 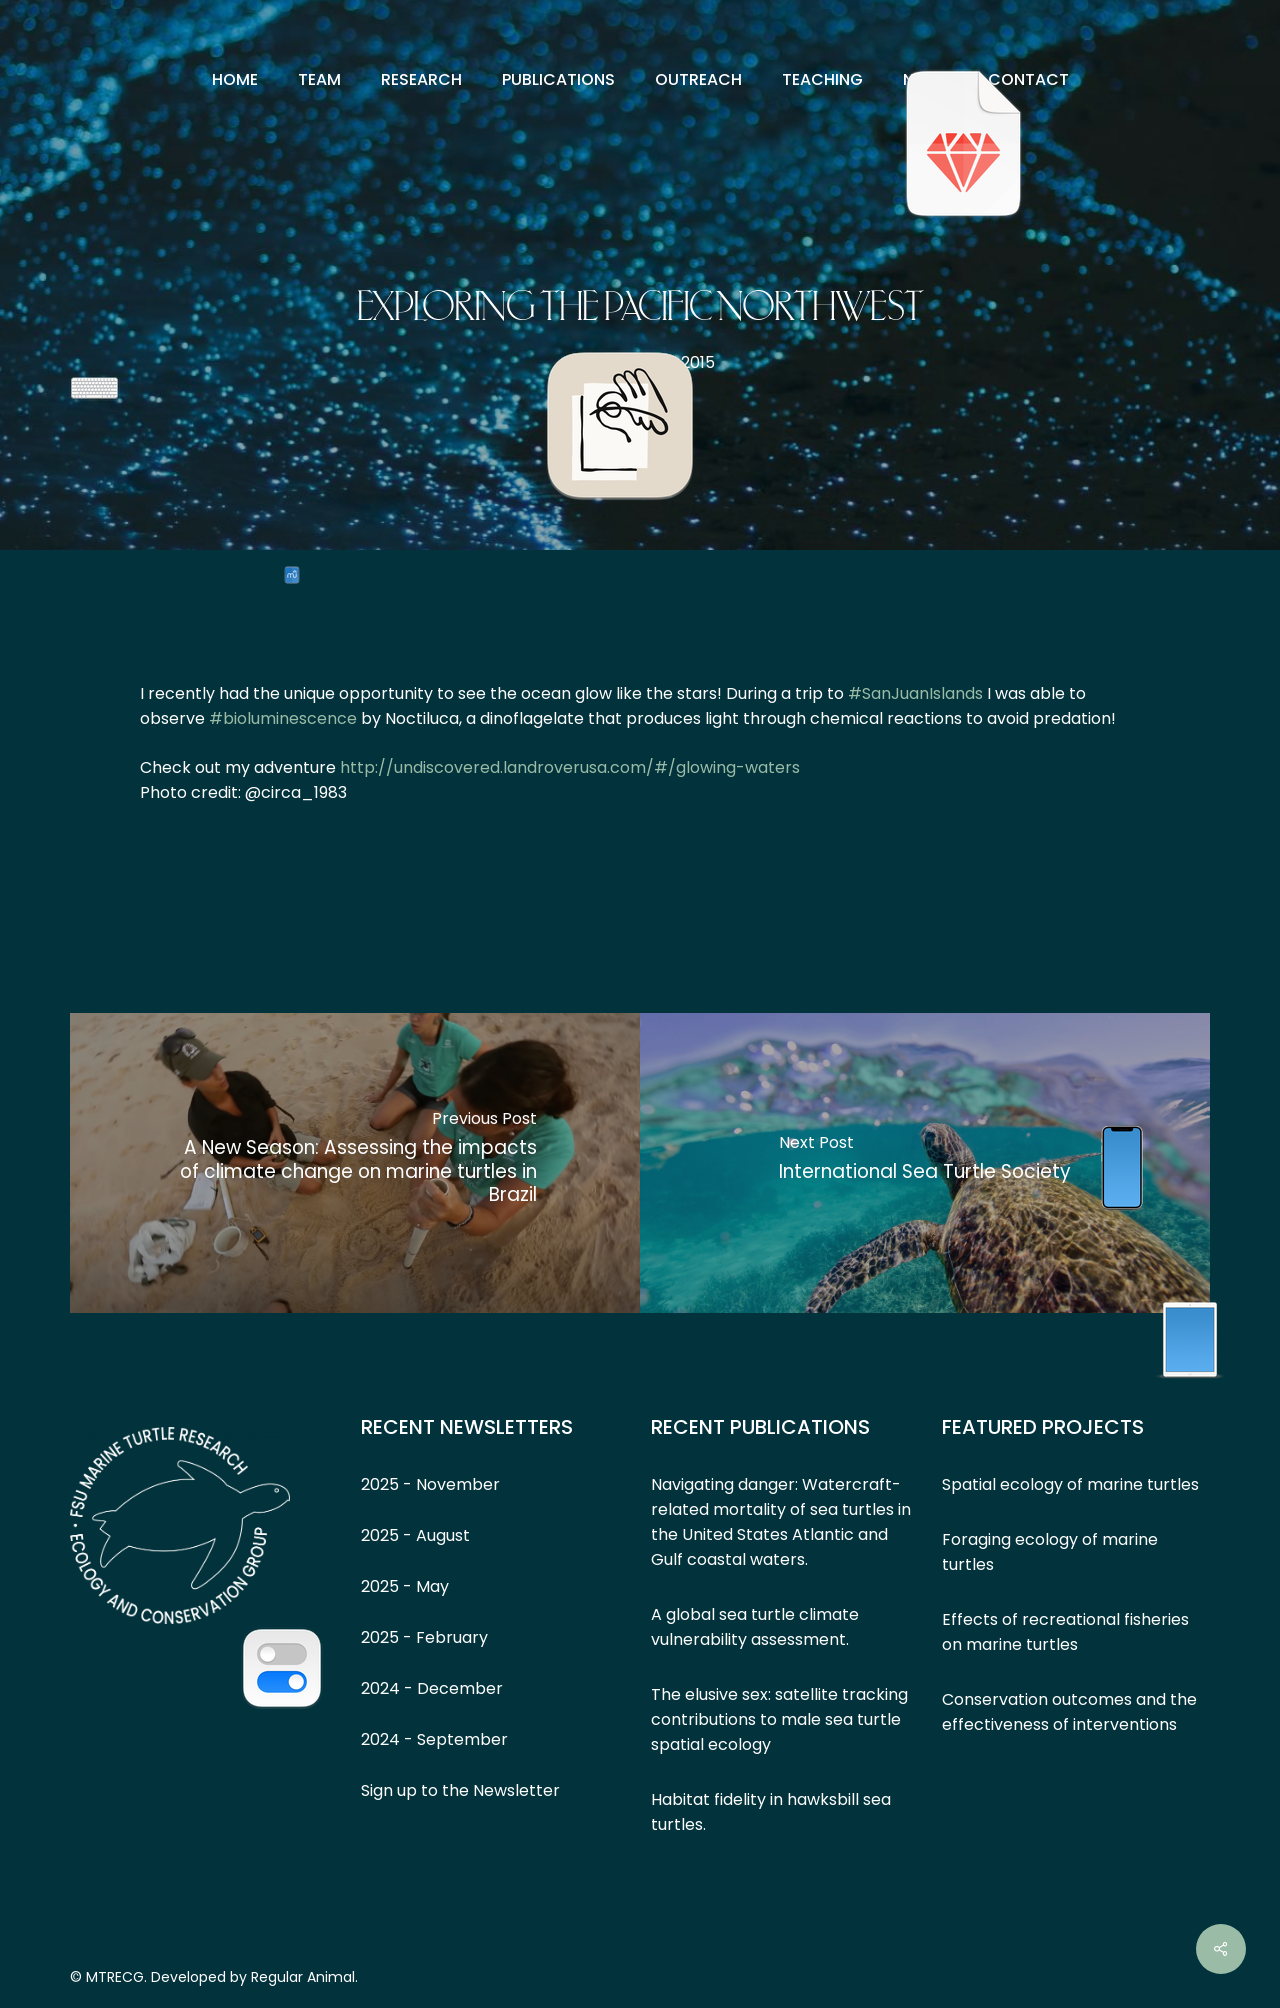 What do you see at coordinates (1122, 1169) in the screenshot?
I see `iPhone 12 mini device icon` at bounding box center [1122, 1169].